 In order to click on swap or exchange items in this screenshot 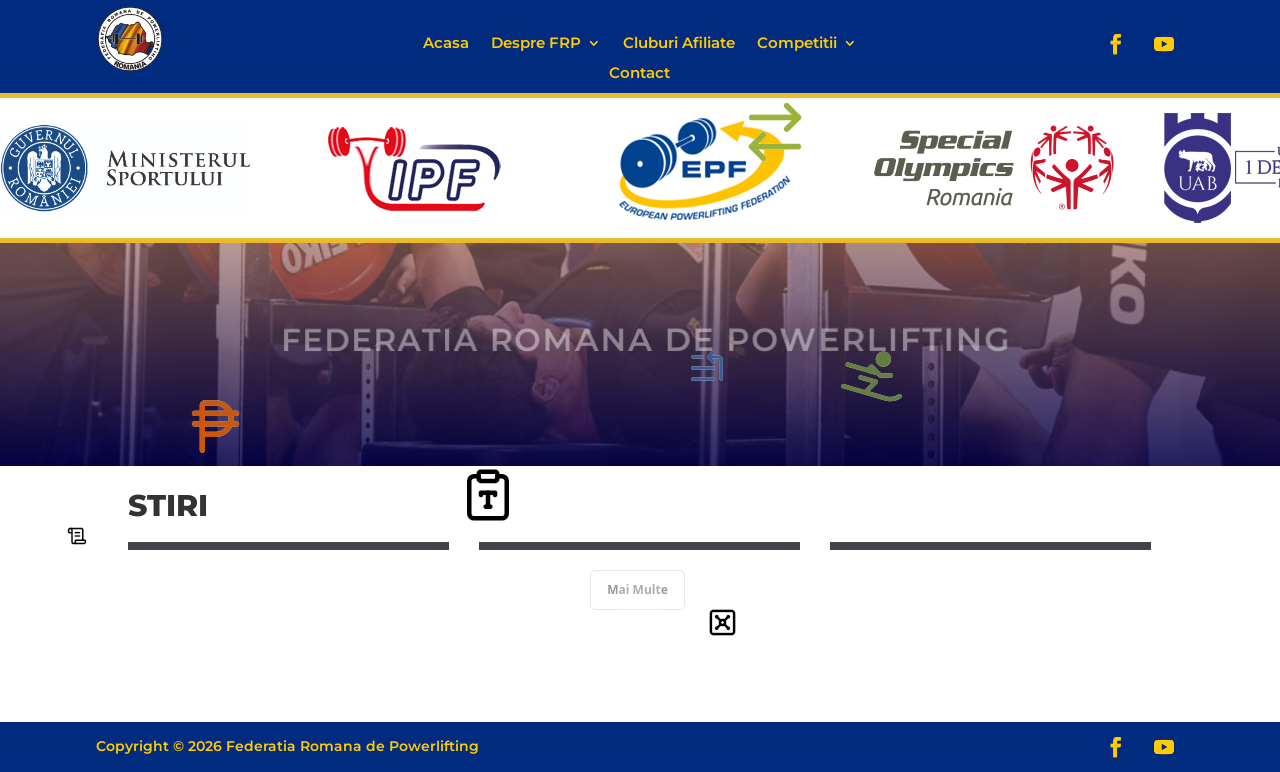, I will do `click(775, 132)`.